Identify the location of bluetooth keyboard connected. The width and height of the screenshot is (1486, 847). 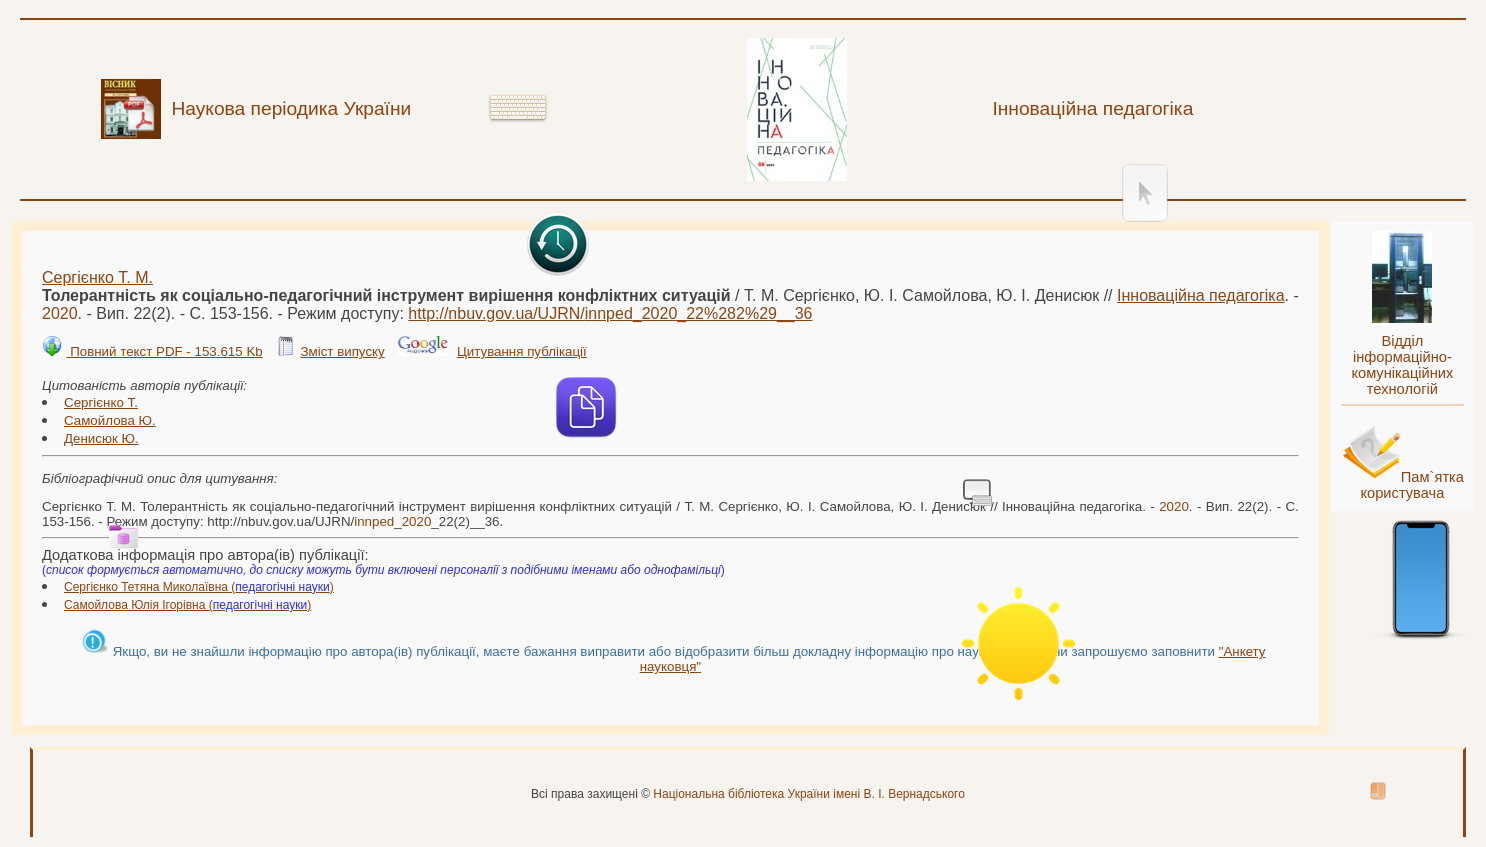
(518, 108).